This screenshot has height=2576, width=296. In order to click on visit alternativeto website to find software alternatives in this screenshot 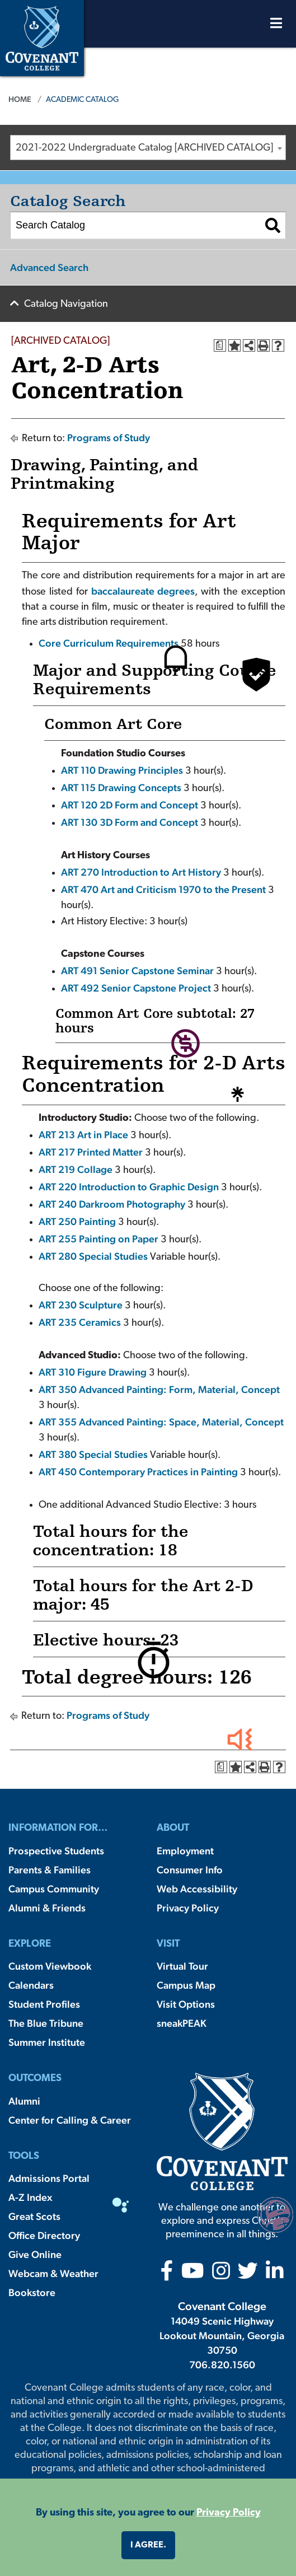, I will do `click(275, 2215)`.